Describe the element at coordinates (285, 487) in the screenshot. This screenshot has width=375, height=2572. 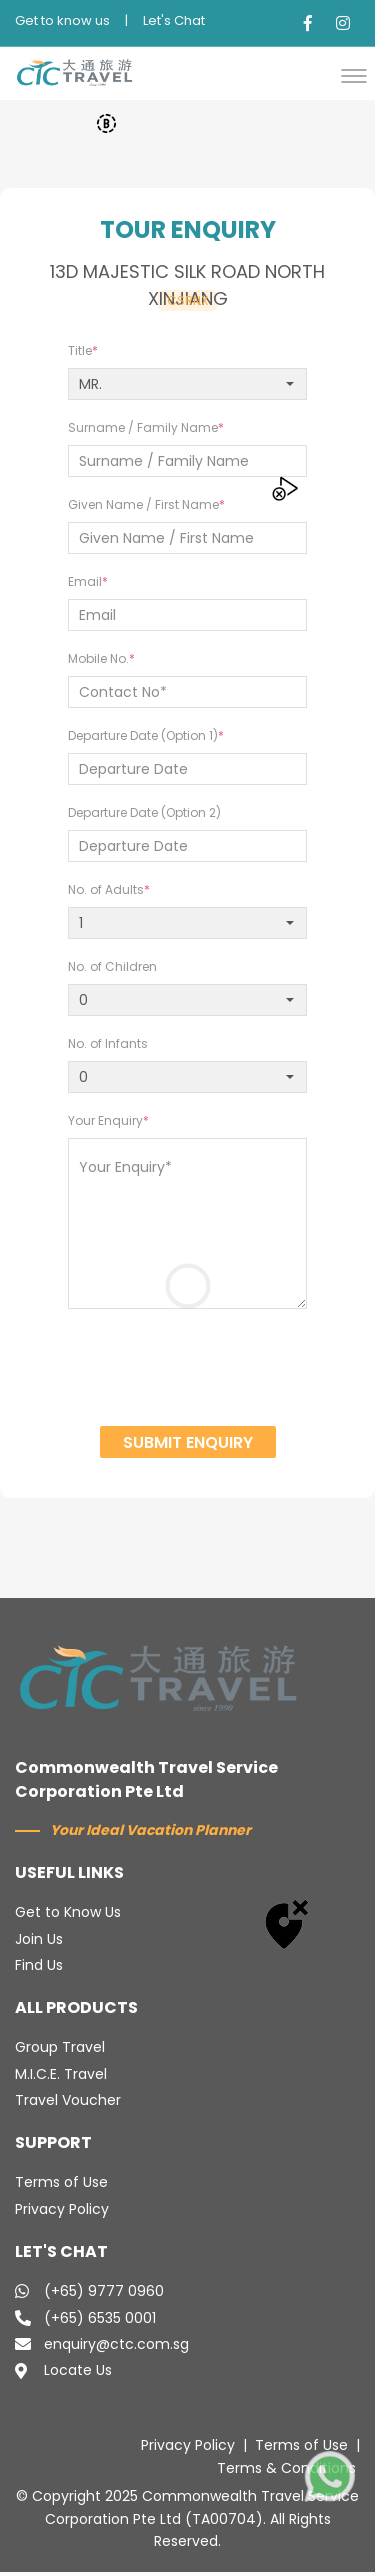
I see `run with errors detected` at that location.